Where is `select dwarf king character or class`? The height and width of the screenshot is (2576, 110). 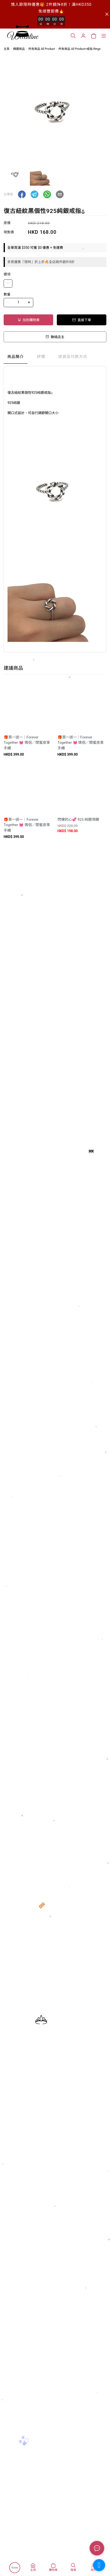 select dwarf king character or class is located at coordinates (91, 1151).